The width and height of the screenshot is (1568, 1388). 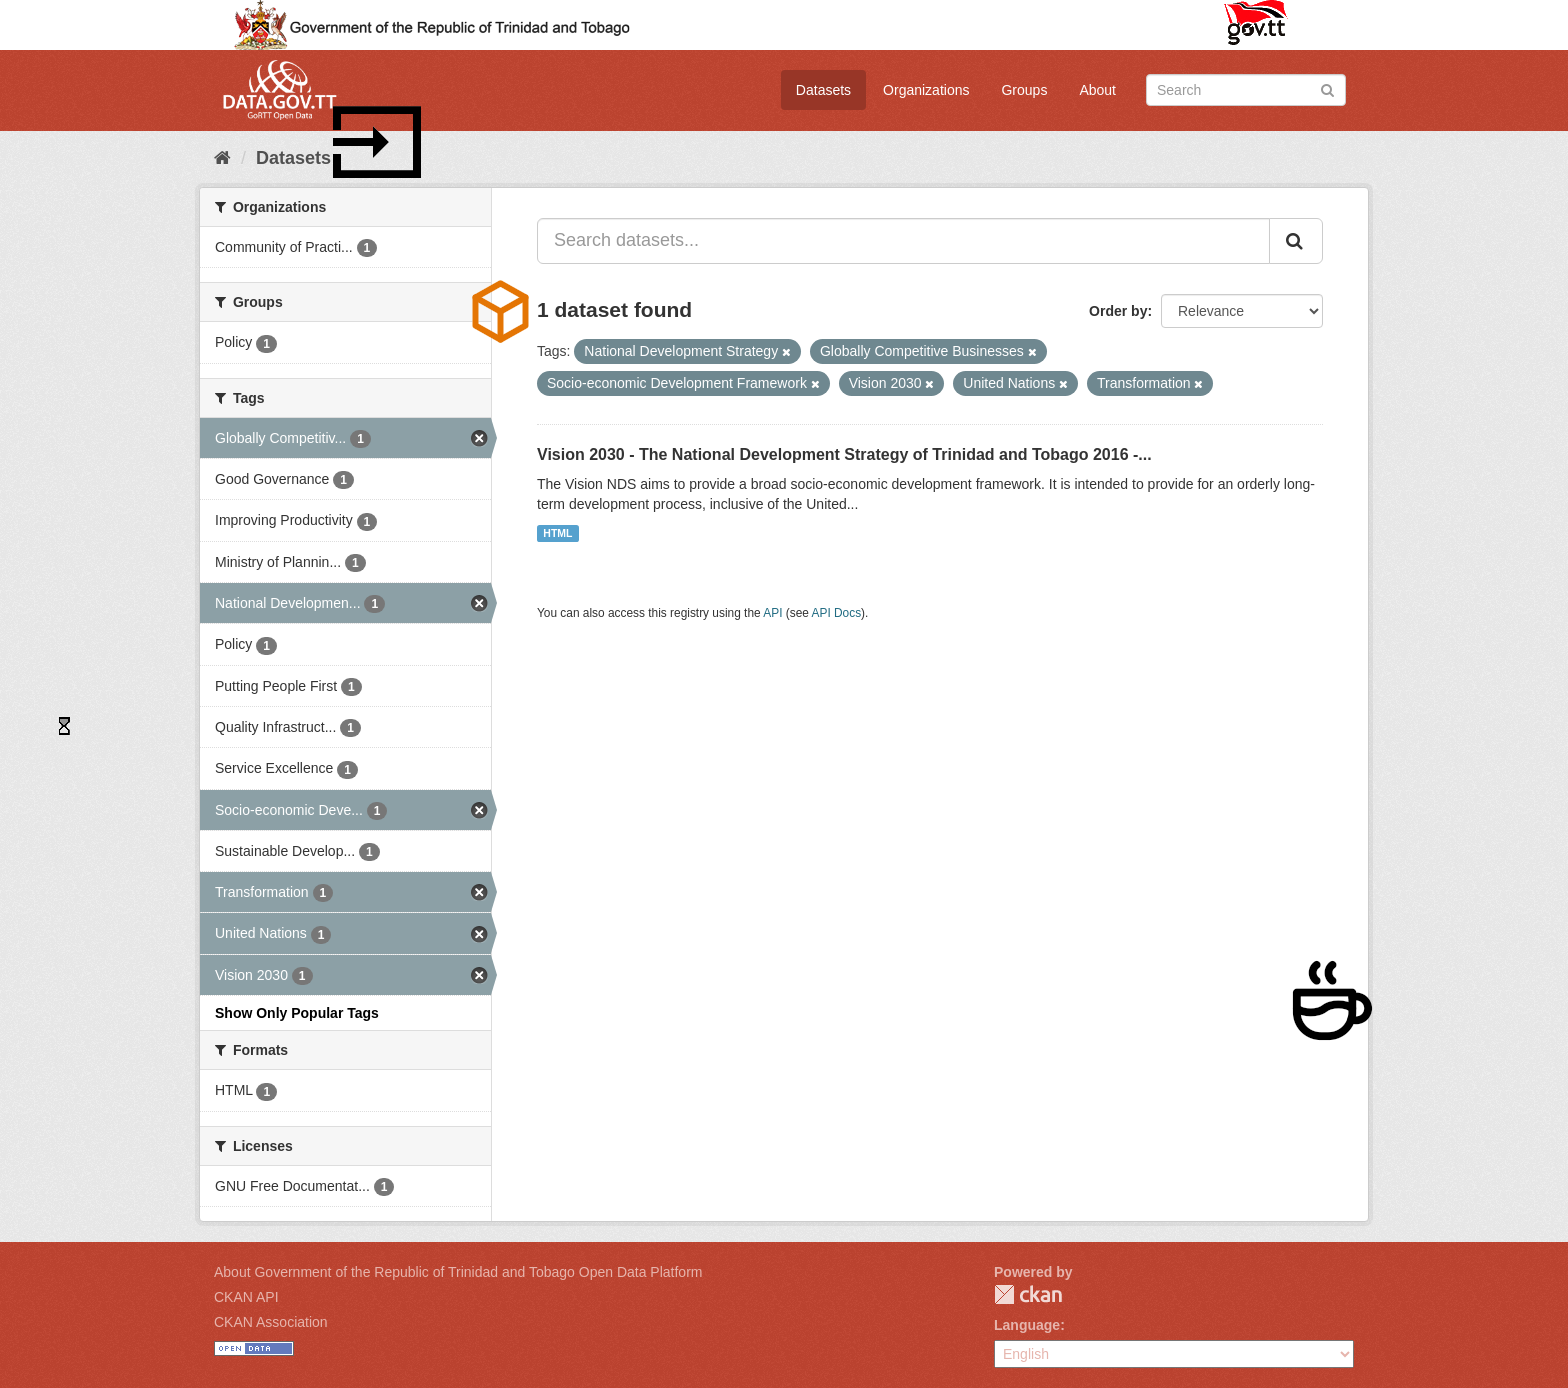 I want to click on view package or shipment details, so click(x=500, y=311).